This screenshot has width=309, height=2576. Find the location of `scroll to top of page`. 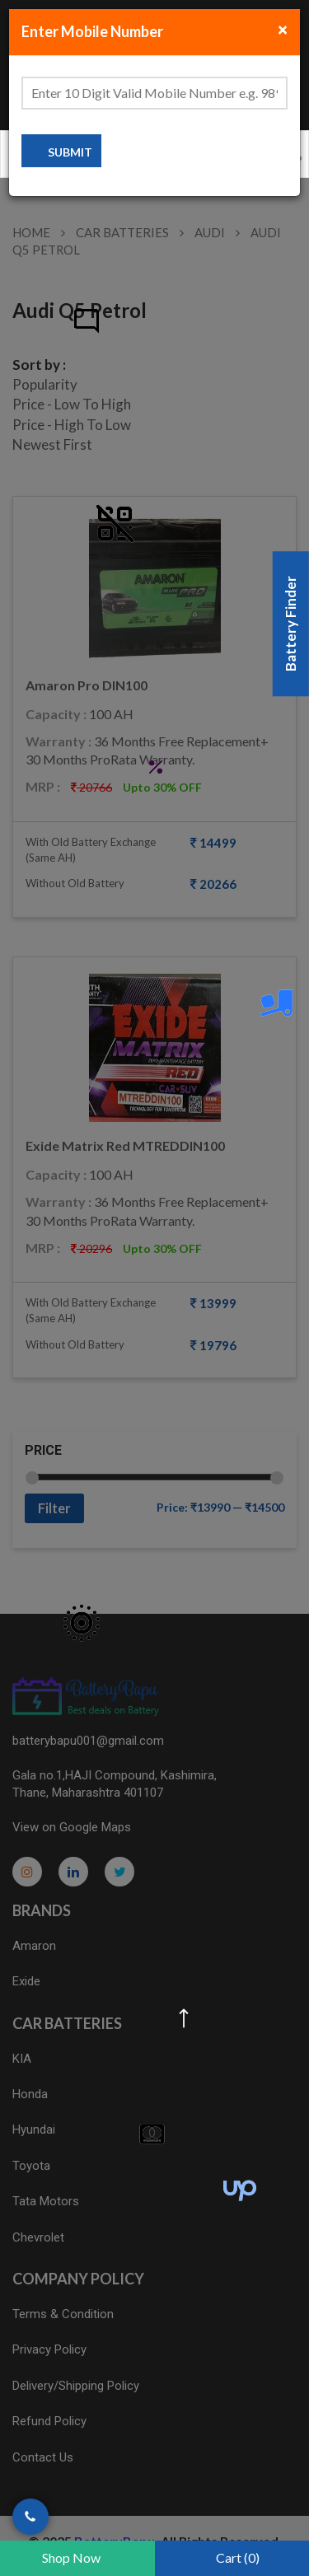

scroll to top of page is located at coordinates (184, 2018).